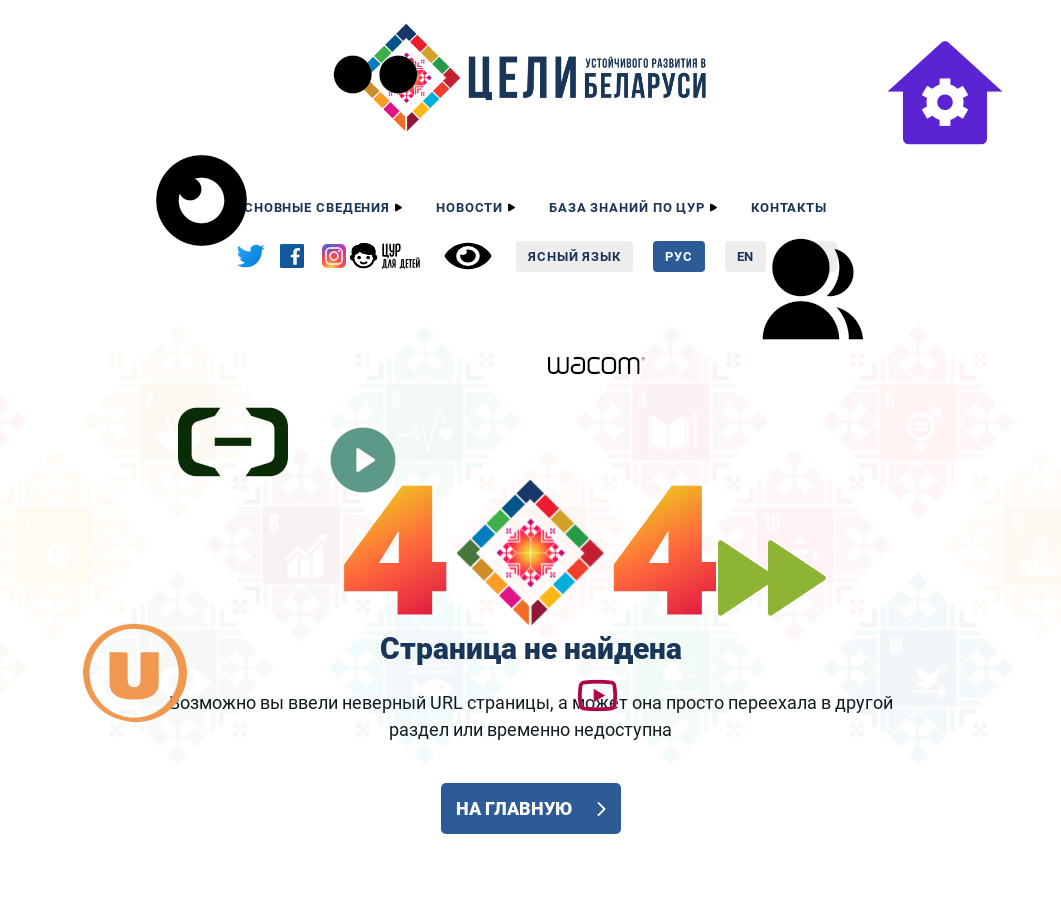  Describe the element at coordinates (768, 578) in the screenshot. I see `fast forward media playback` at that location.